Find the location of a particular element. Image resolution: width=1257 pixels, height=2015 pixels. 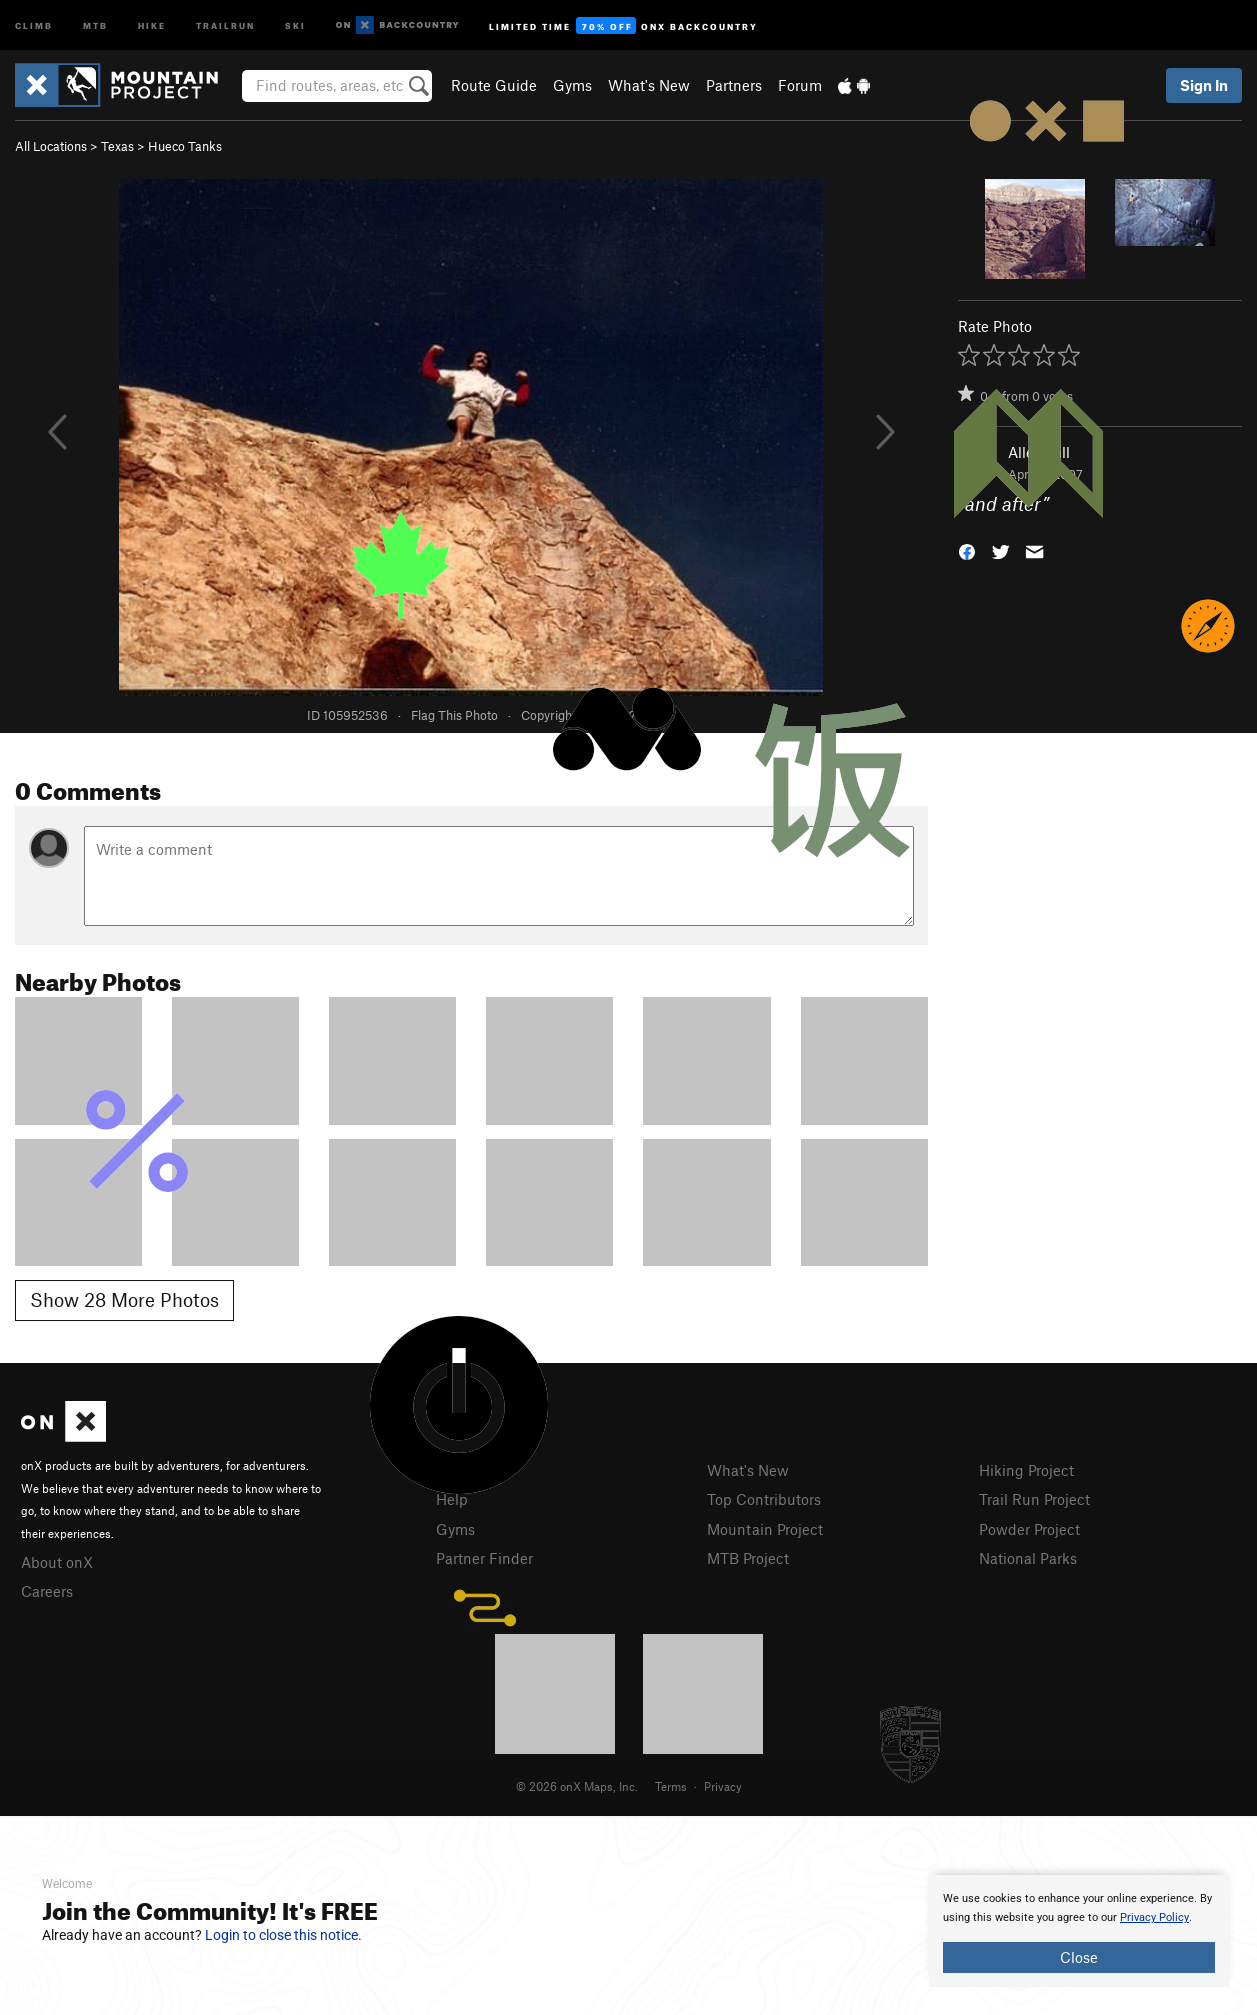

view discount or promotional offer is located at coordinates (137, 1141).